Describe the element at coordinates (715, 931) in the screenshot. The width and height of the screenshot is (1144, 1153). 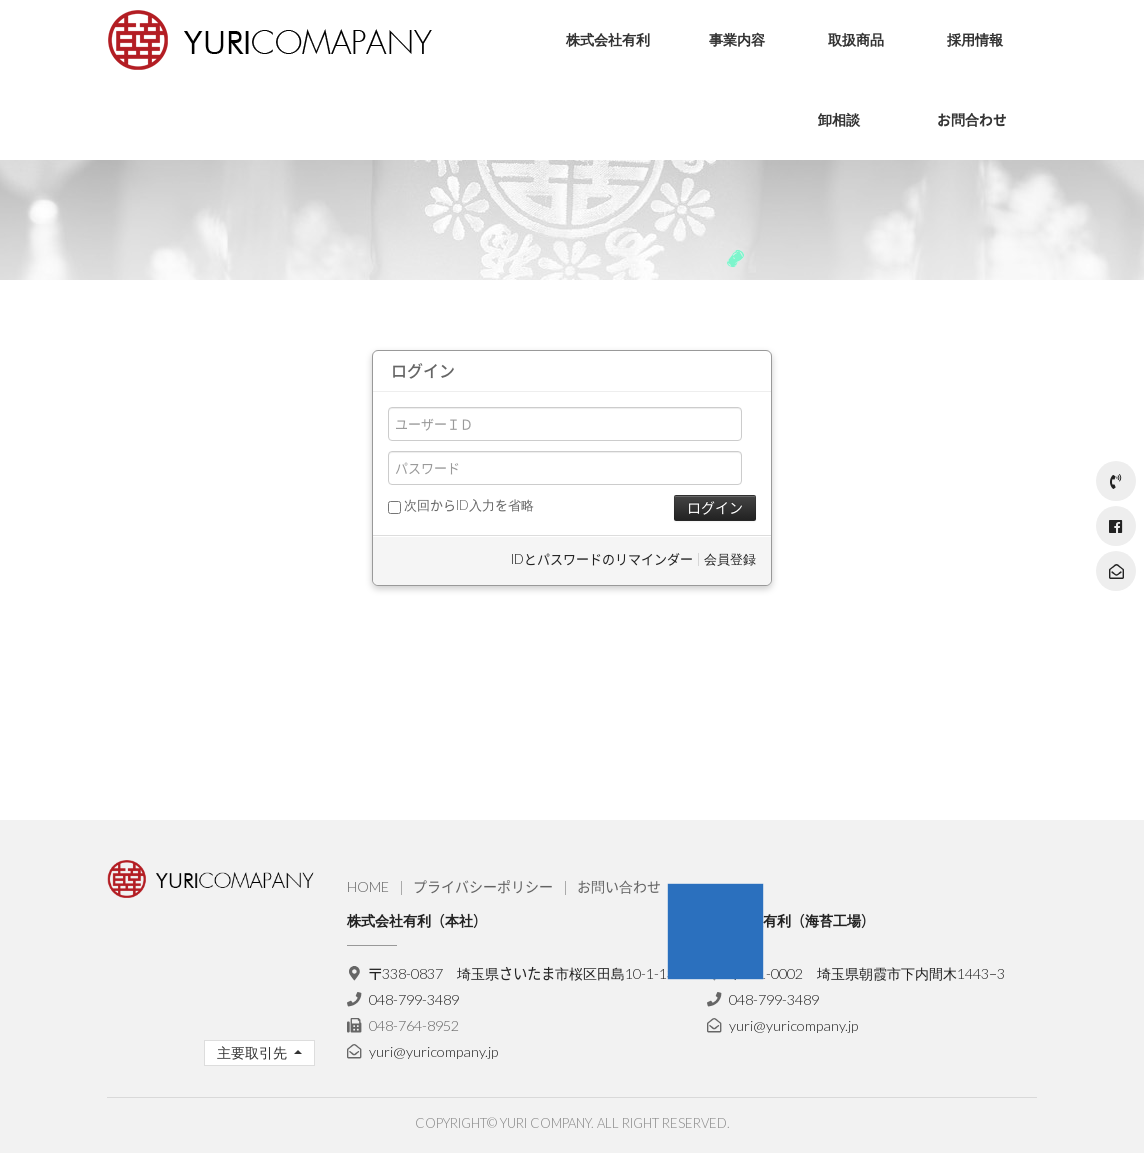
I see `placeholder for empty content area` at that location.